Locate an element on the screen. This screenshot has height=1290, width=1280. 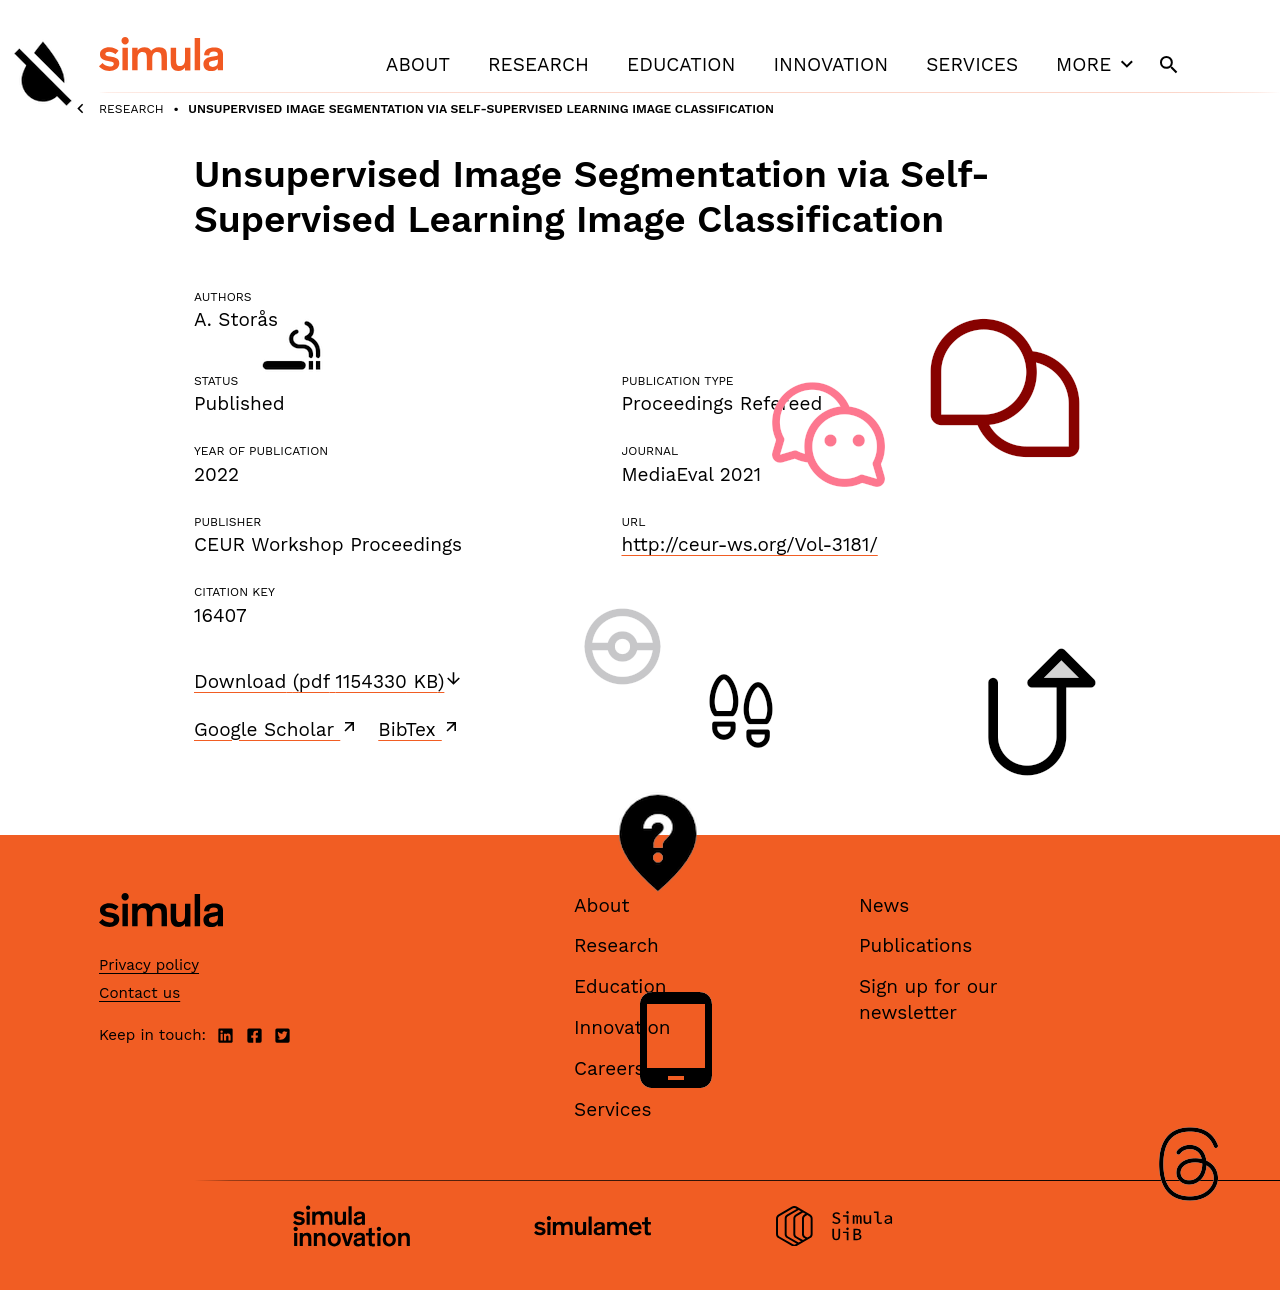
redo or repeat the last action is located at coordinates (1037, 712).